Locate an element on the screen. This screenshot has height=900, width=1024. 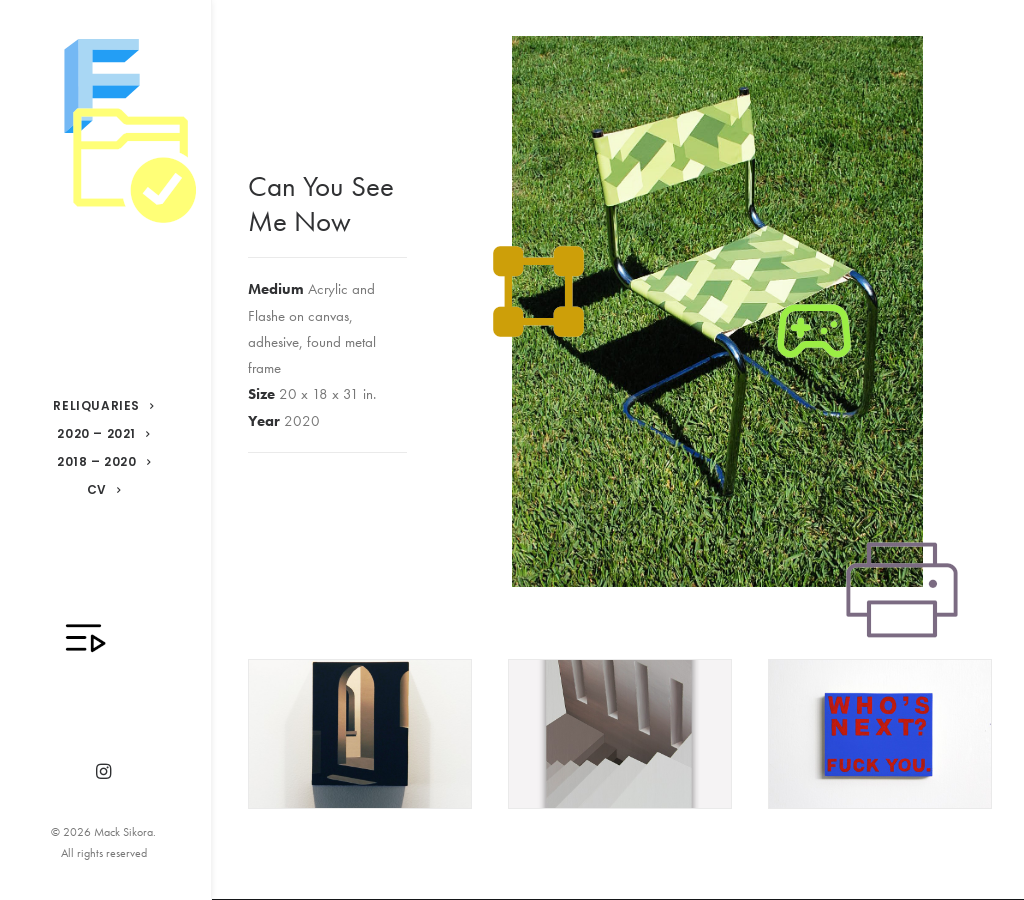
view playback queue is located at coordinates (83, 637).